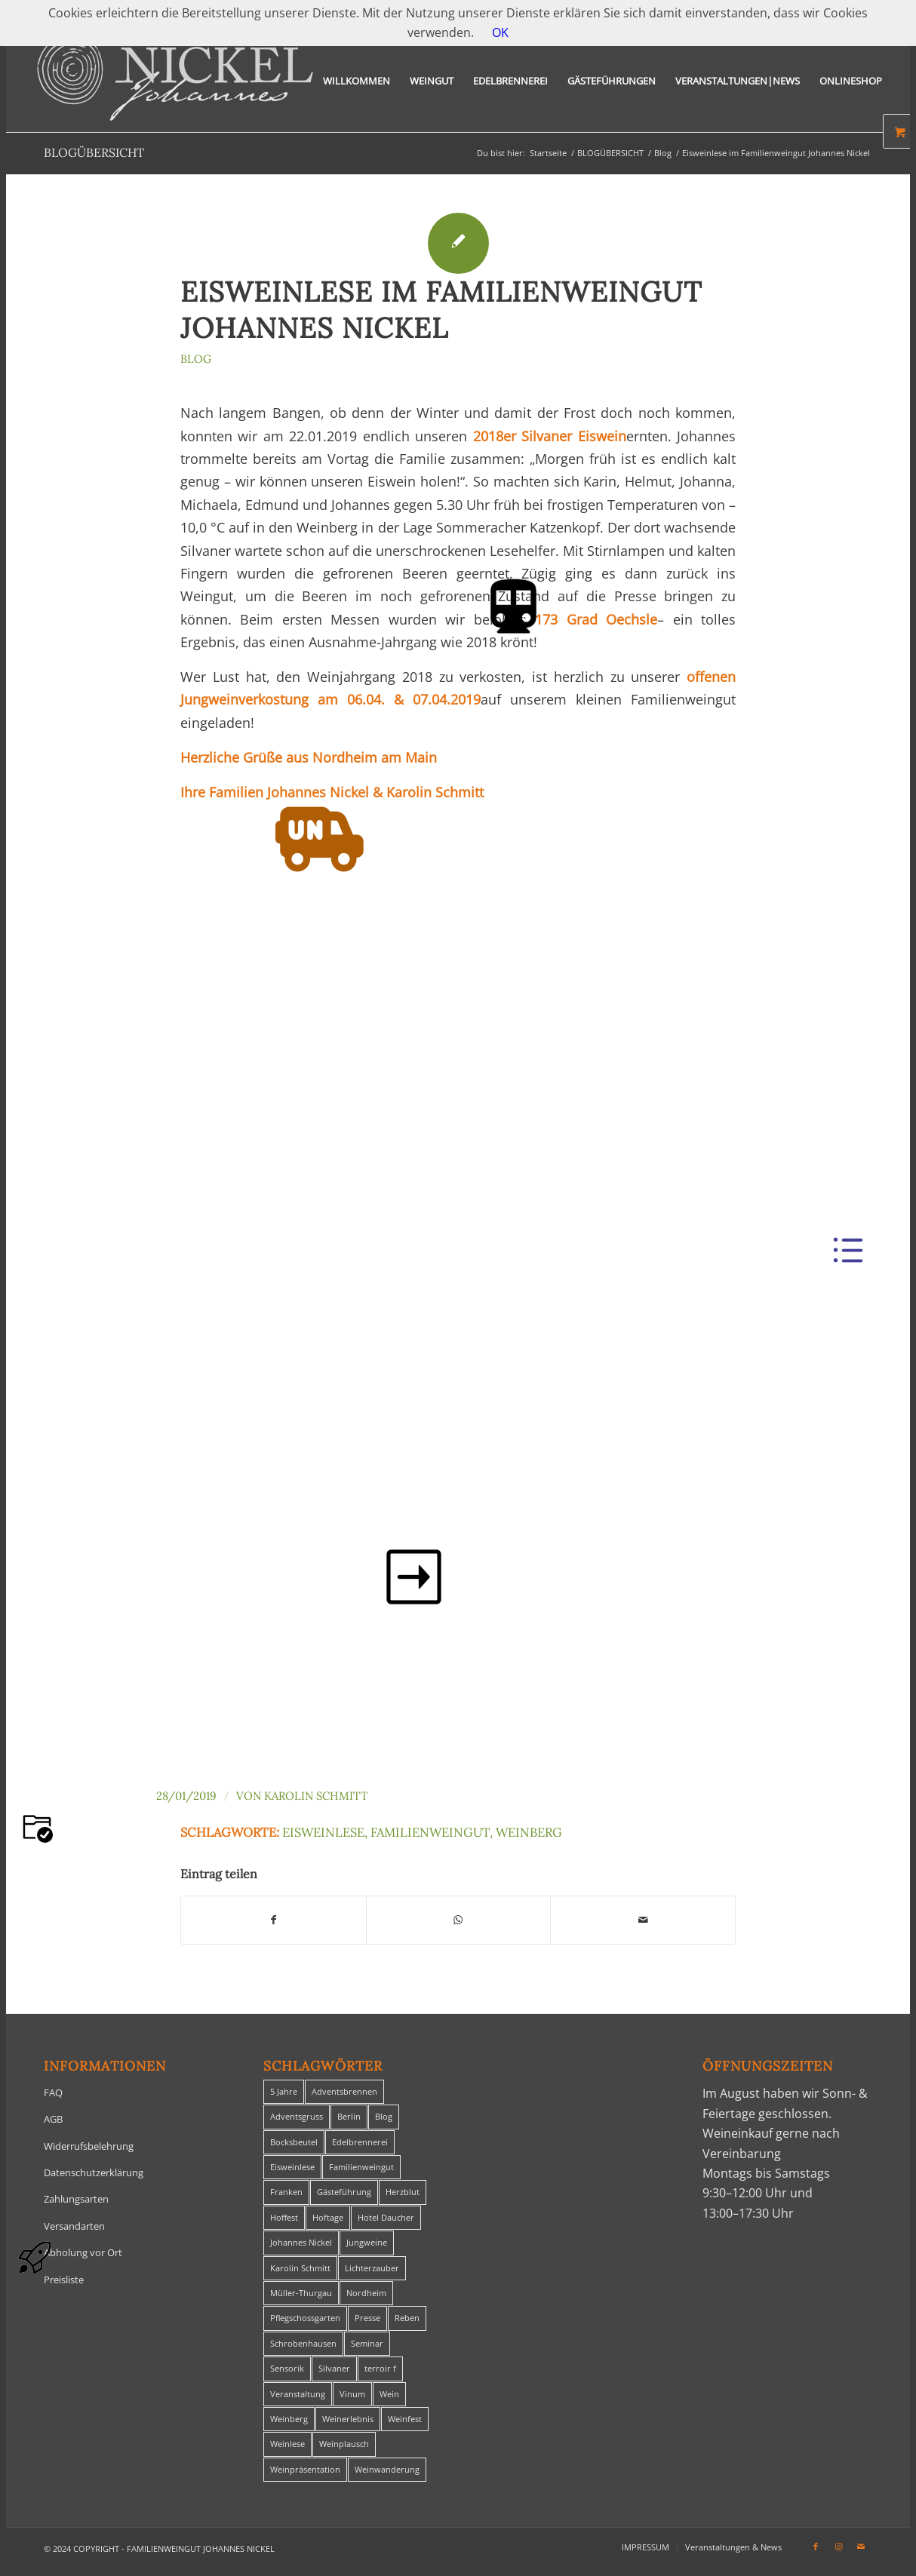 This screenshot has width=916, height=2576. I want to click on get public transit directions, so click(513, 607).